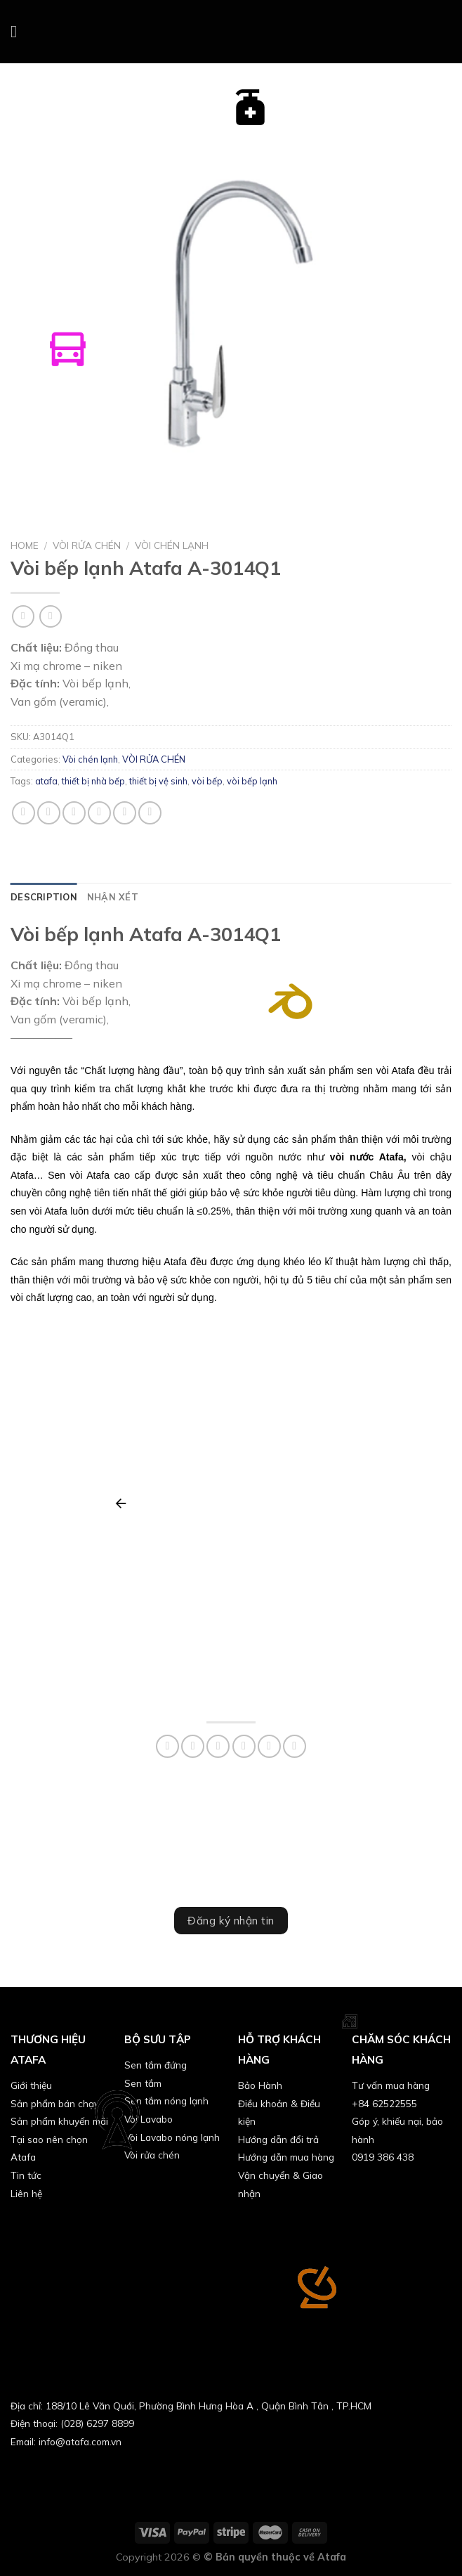  What do you see at coordinates (250, 107) in the screenshot?
I see `access hand sanitizer station location` at bounding box center [250, 107].